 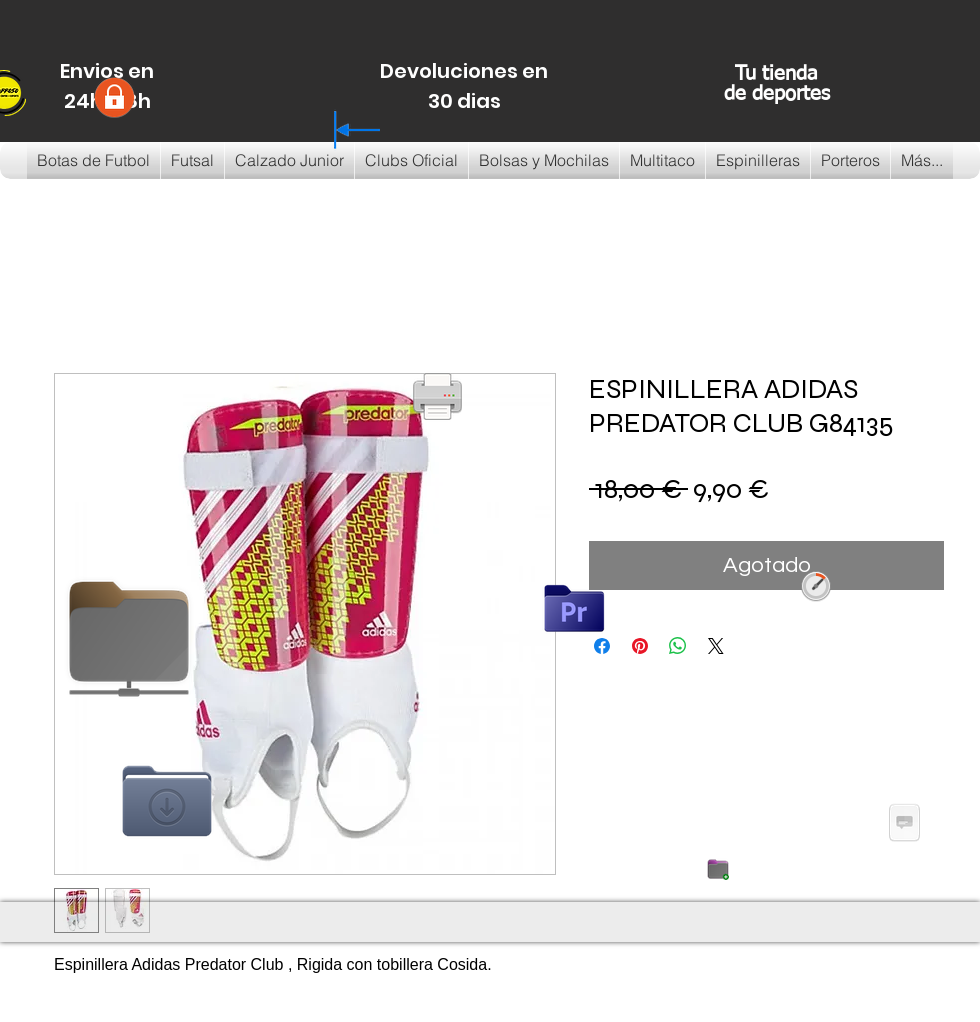 What do you see at coordinates (718, 869) in the screenshot?
I see `create a new folder` at bounding box center [718, 869].